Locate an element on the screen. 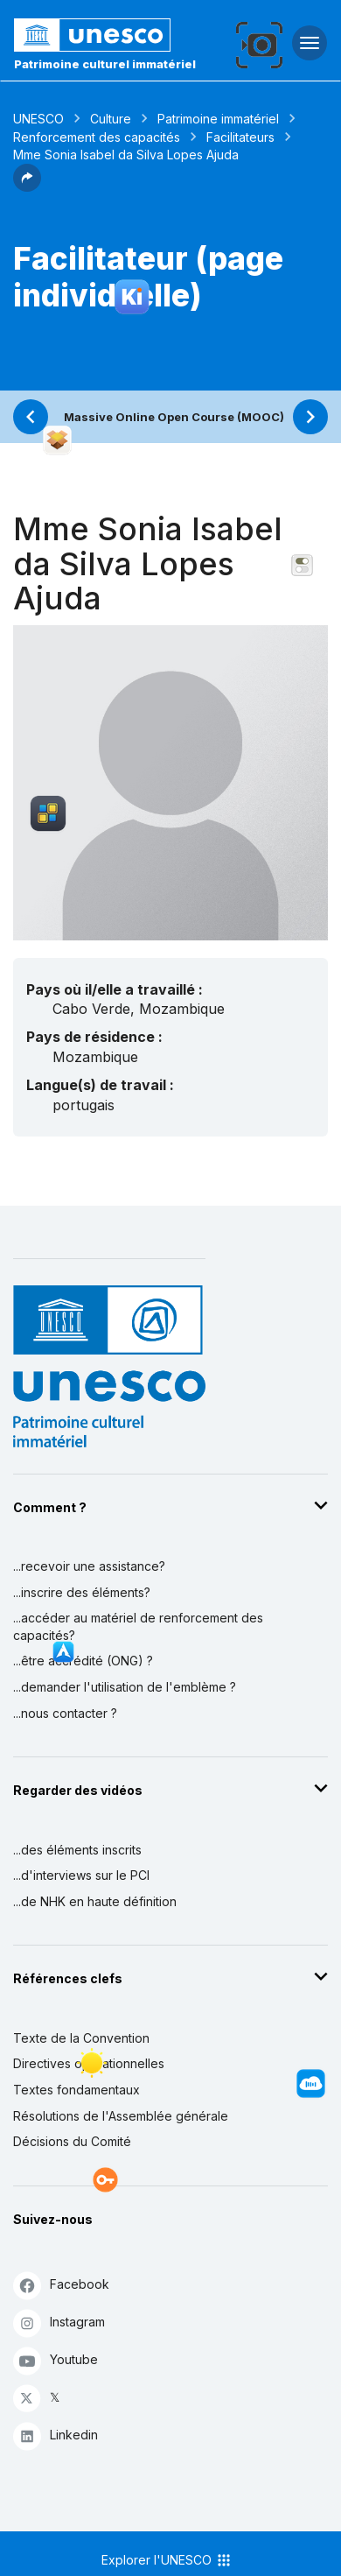 The width and height of the screenshot is (341, 2576). access system settings or preferences is located at coordinates (302, 565).